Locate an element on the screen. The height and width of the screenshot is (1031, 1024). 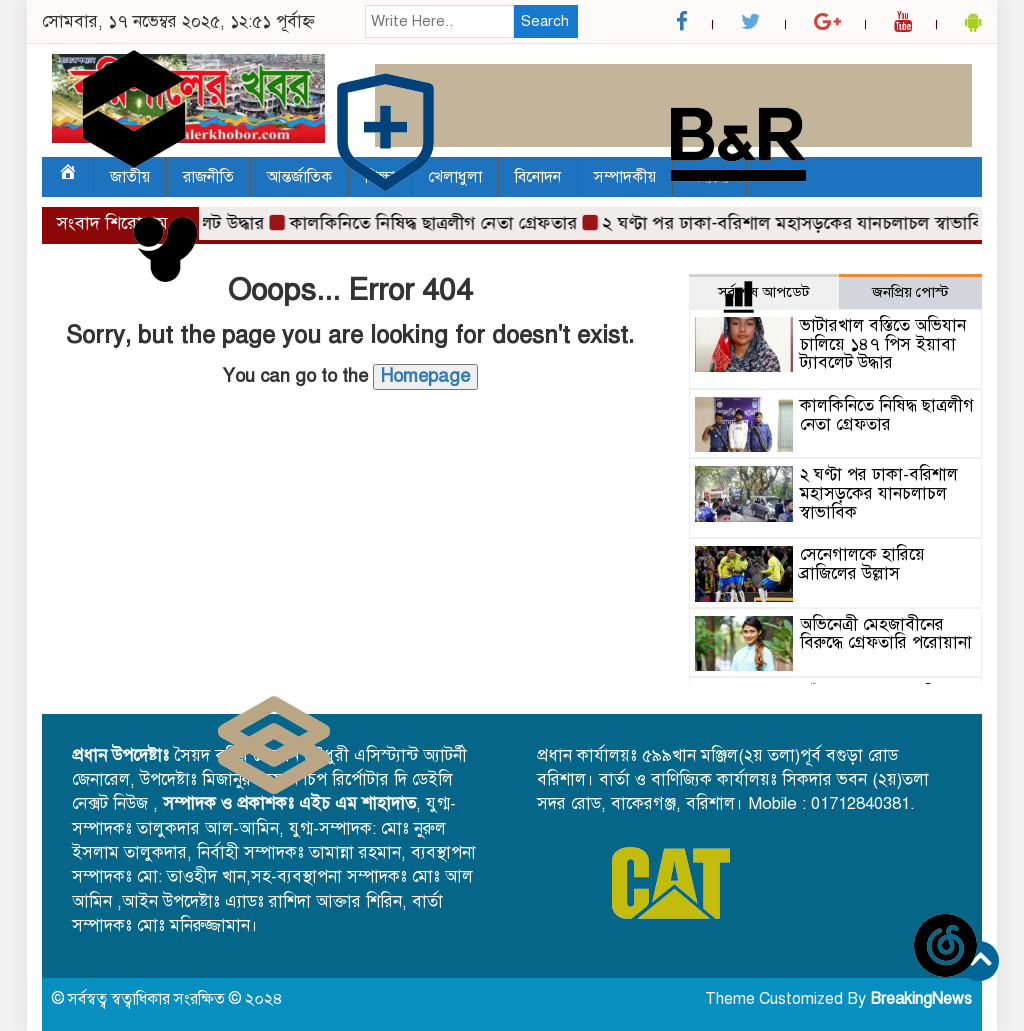
add security protection or shield is located at coordinates (385, 132).